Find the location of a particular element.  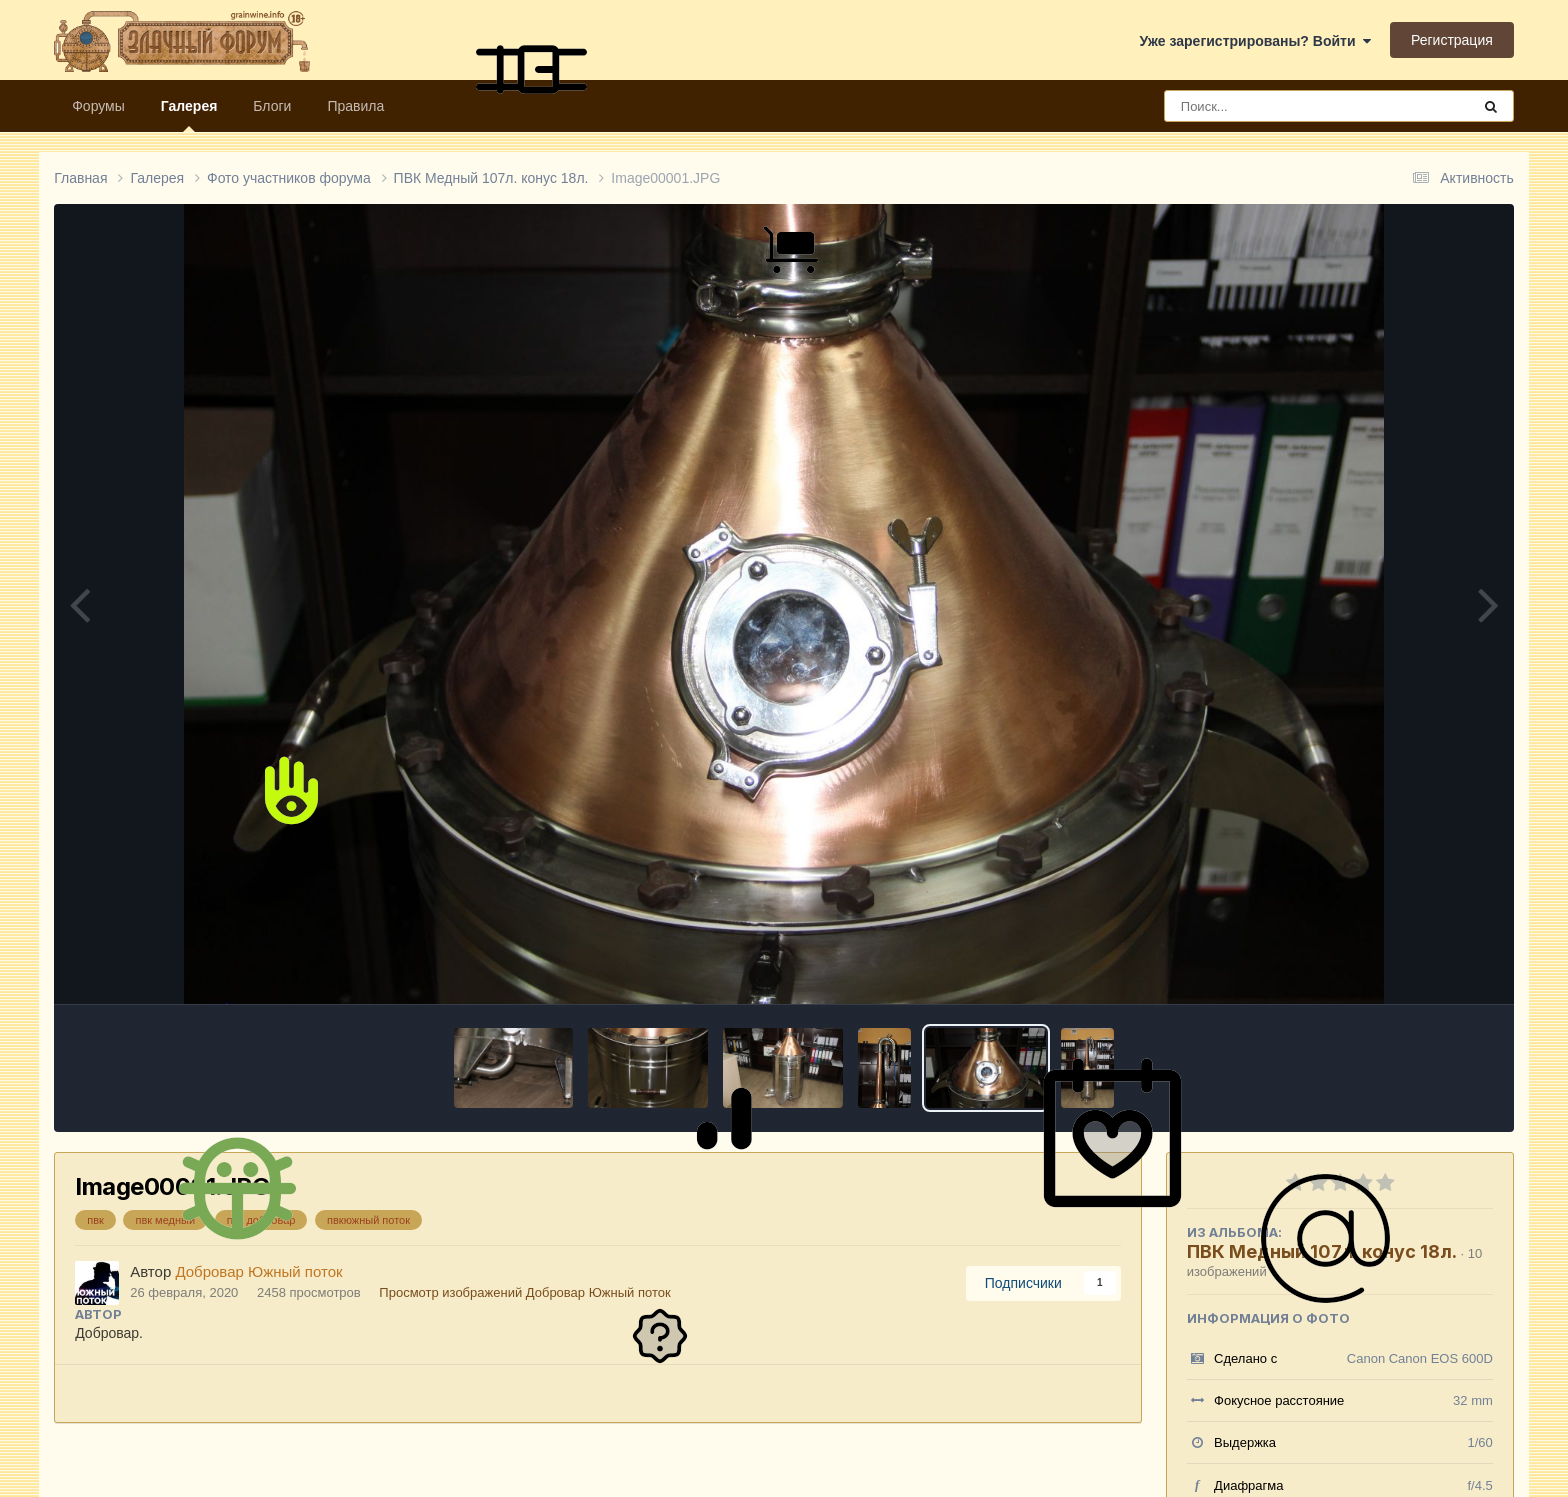

report a bug or issue is located at coordinates (237, 1188).